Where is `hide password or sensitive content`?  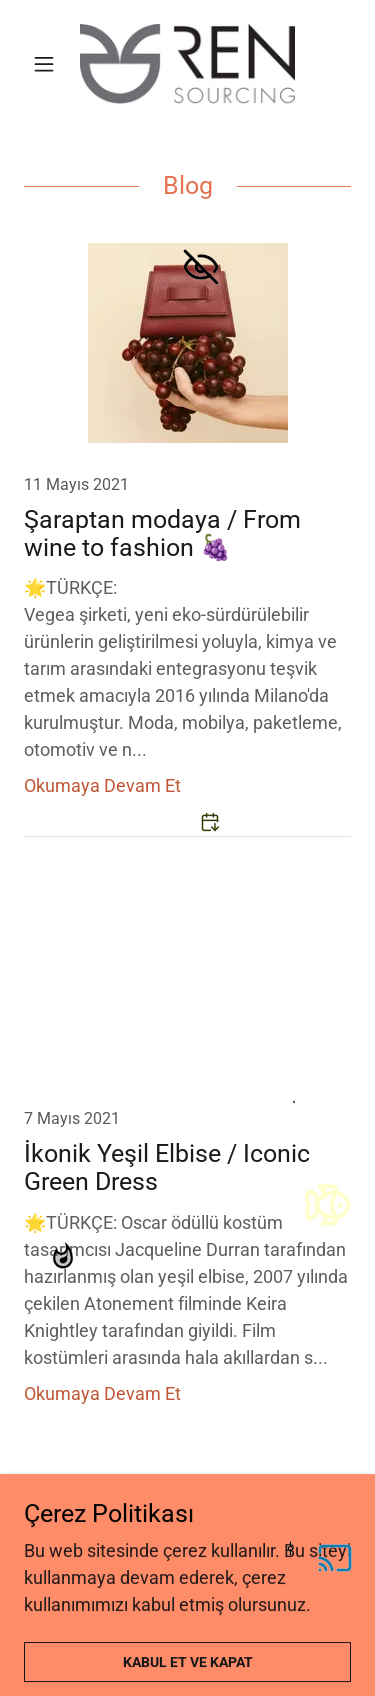
hide password or sensitive content is located at coordinates (201, 267).